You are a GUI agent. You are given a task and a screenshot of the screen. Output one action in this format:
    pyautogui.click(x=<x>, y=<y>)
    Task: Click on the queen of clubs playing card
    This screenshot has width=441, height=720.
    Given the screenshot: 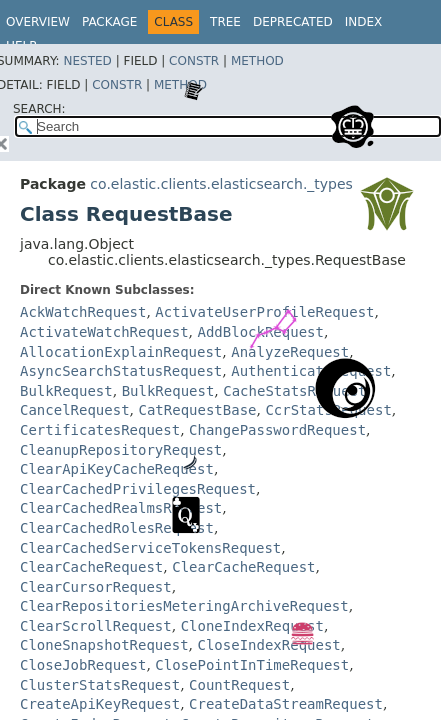 What is the action you would take?
    pyautogui.click(x=186, y=515)
    